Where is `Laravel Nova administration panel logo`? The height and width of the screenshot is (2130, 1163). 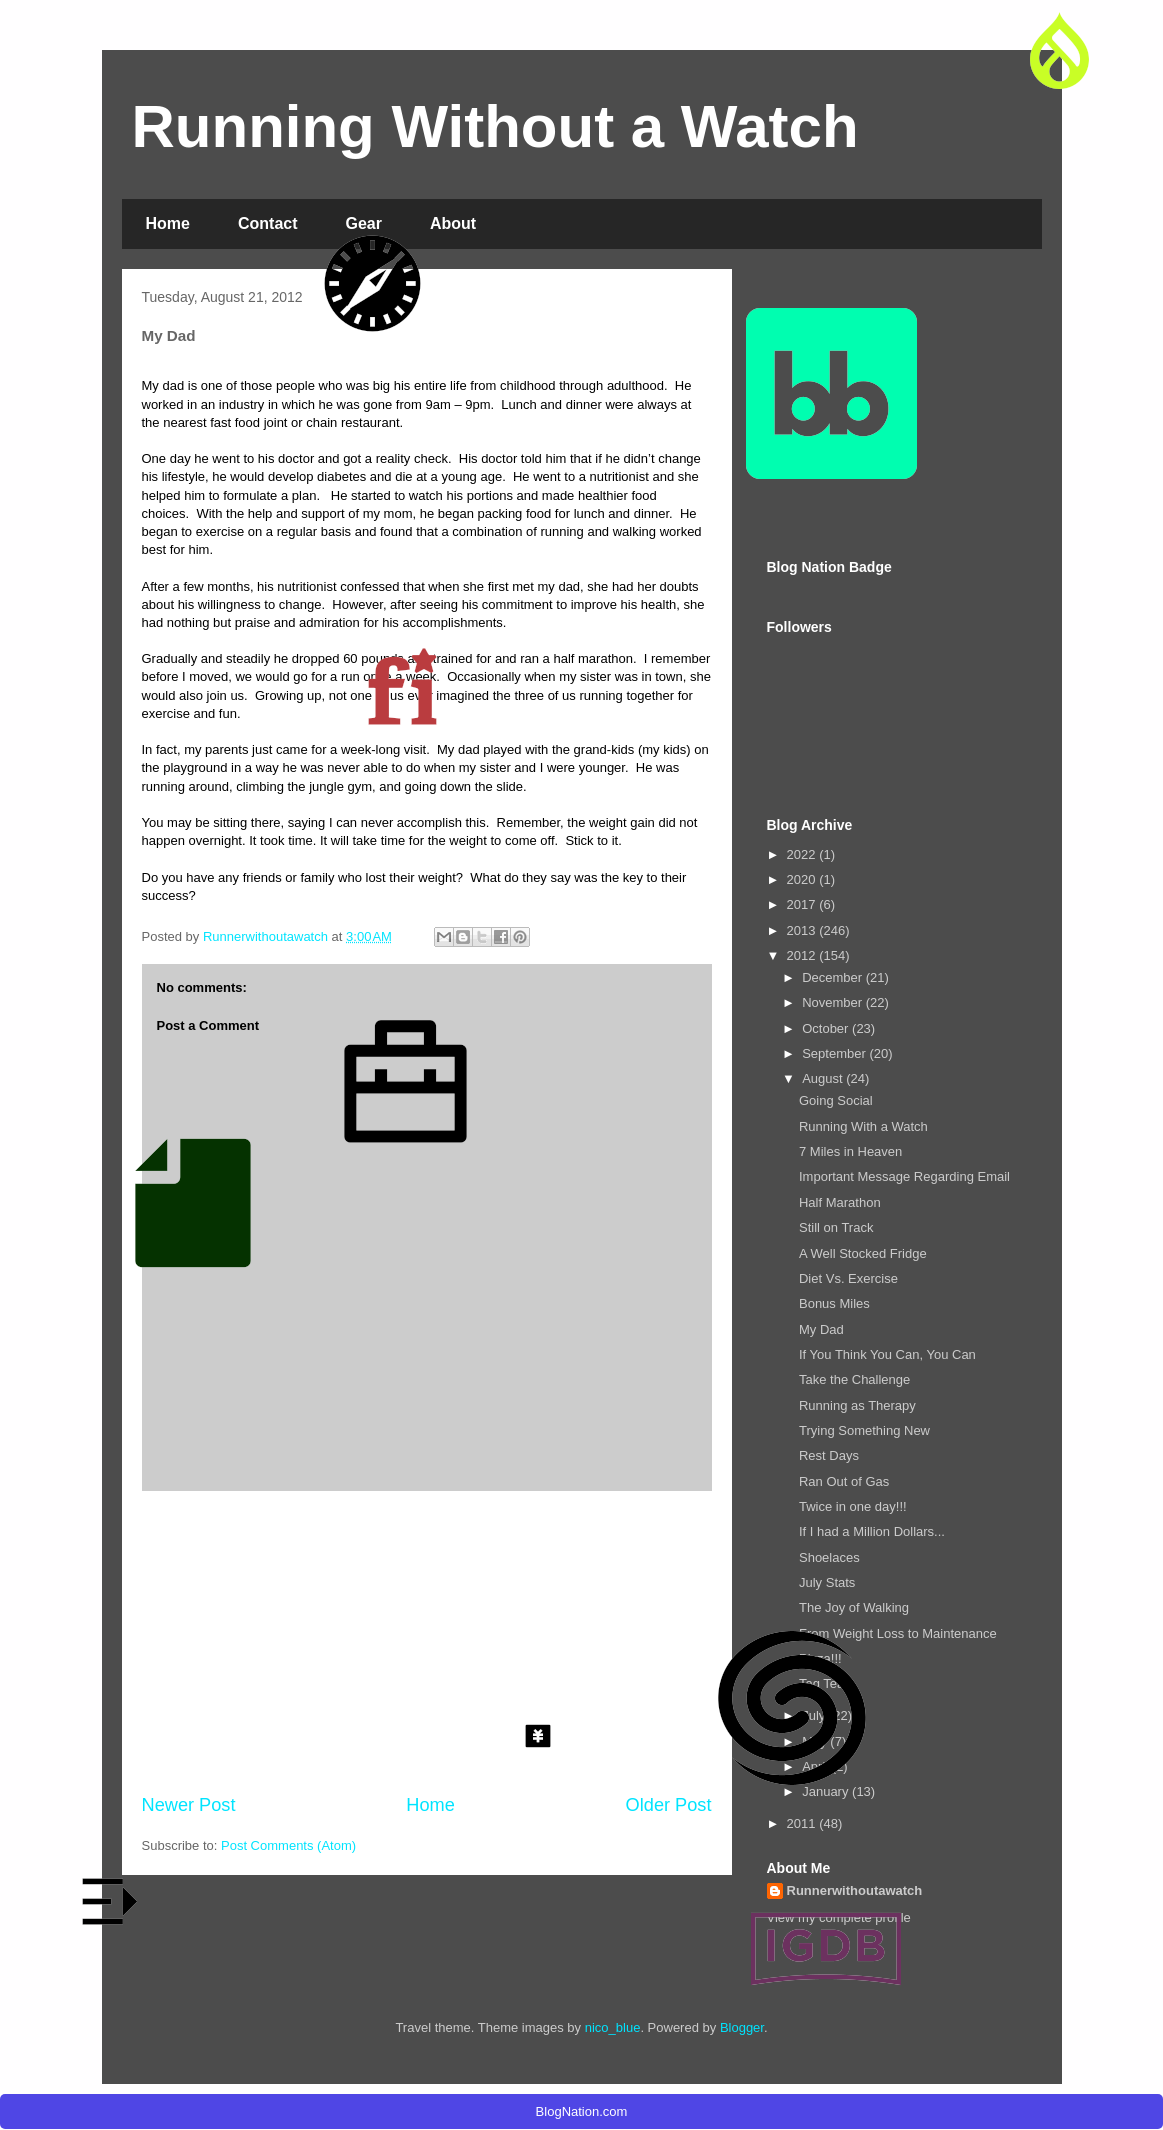
Laravel Nova administration panel logo is located at coordinates (792, 1708).